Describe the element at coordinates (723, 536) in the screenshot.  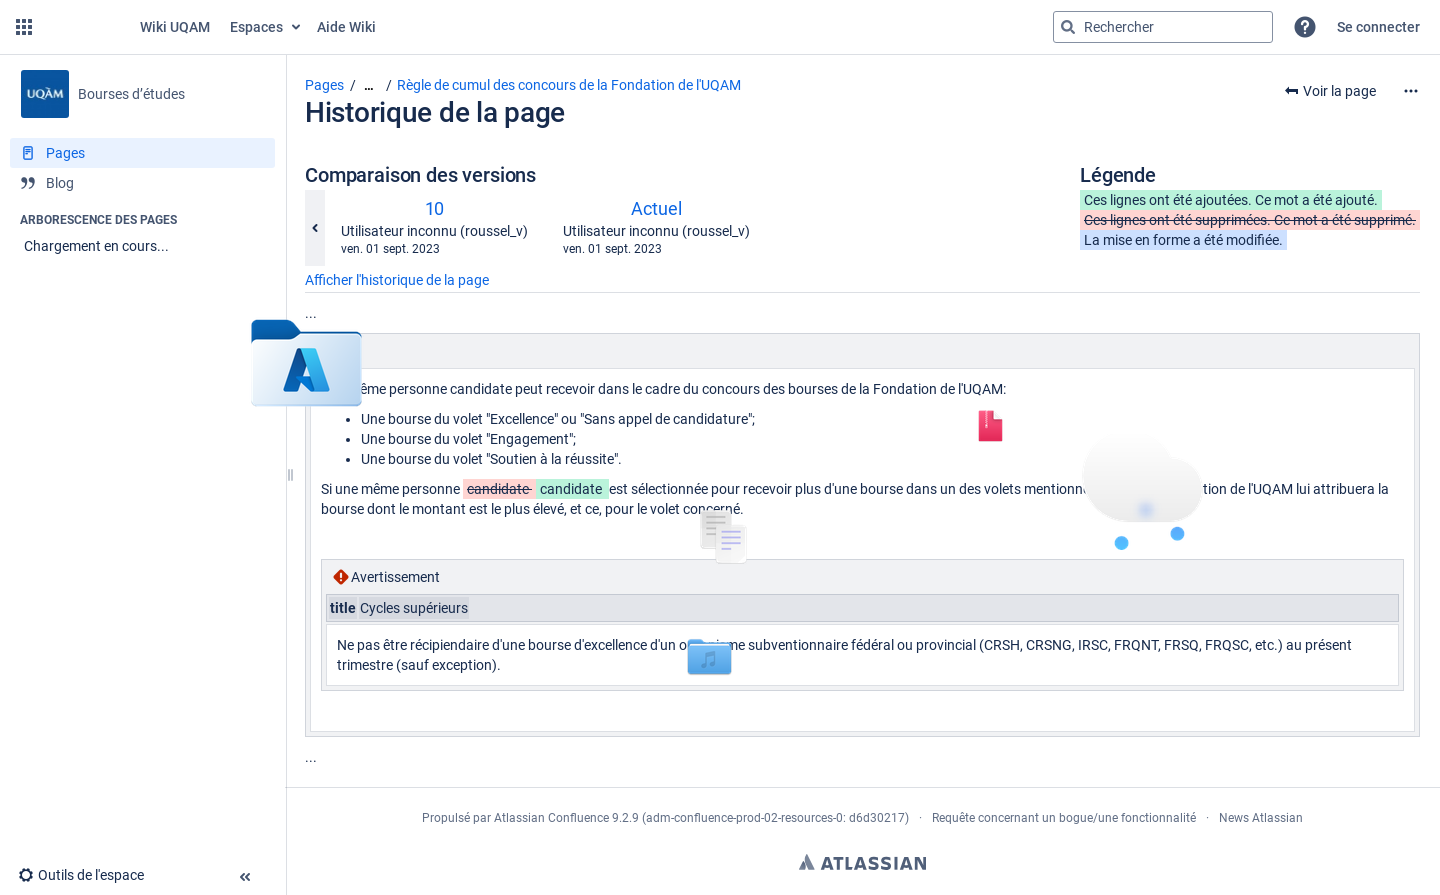
I see `copy selected item to clipboard` at that location.